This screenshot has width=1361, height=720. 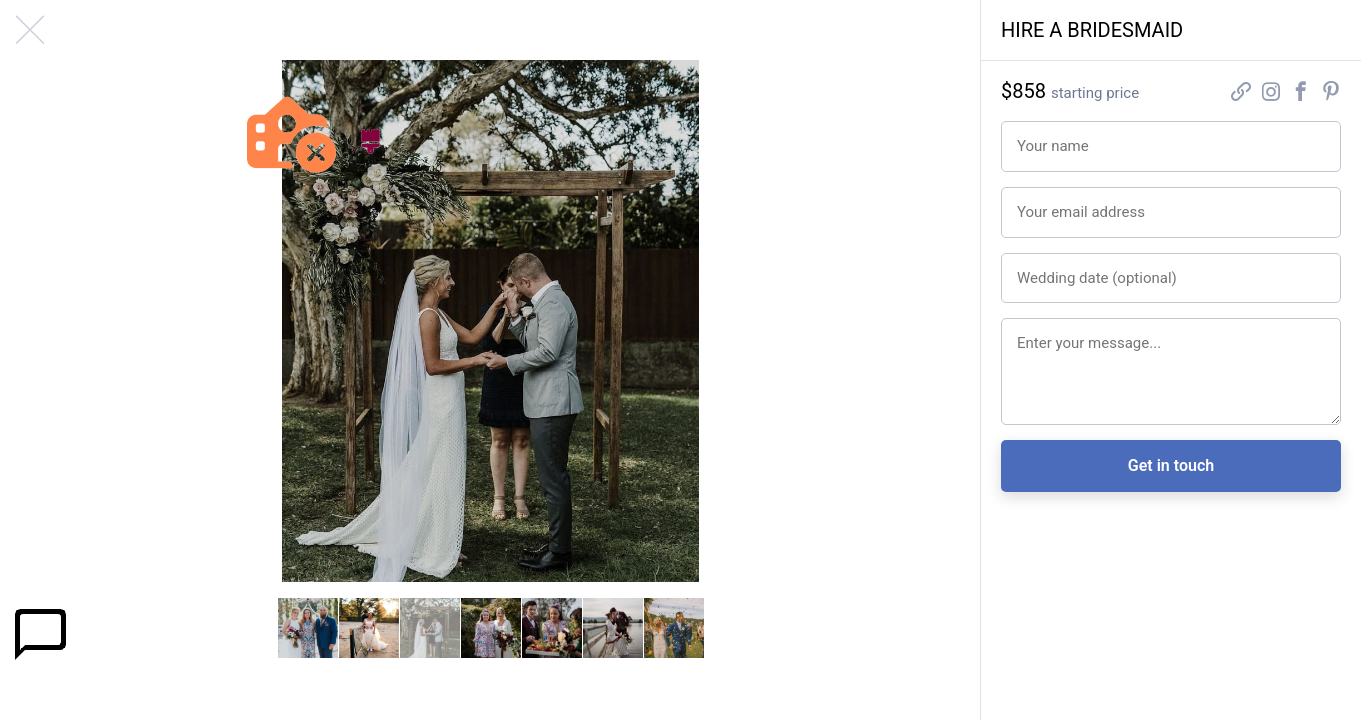 What do you see at coordinates (291, 132) in the screenshot?
I see `school or educational institution is closed` at bounding box center [291, 132].